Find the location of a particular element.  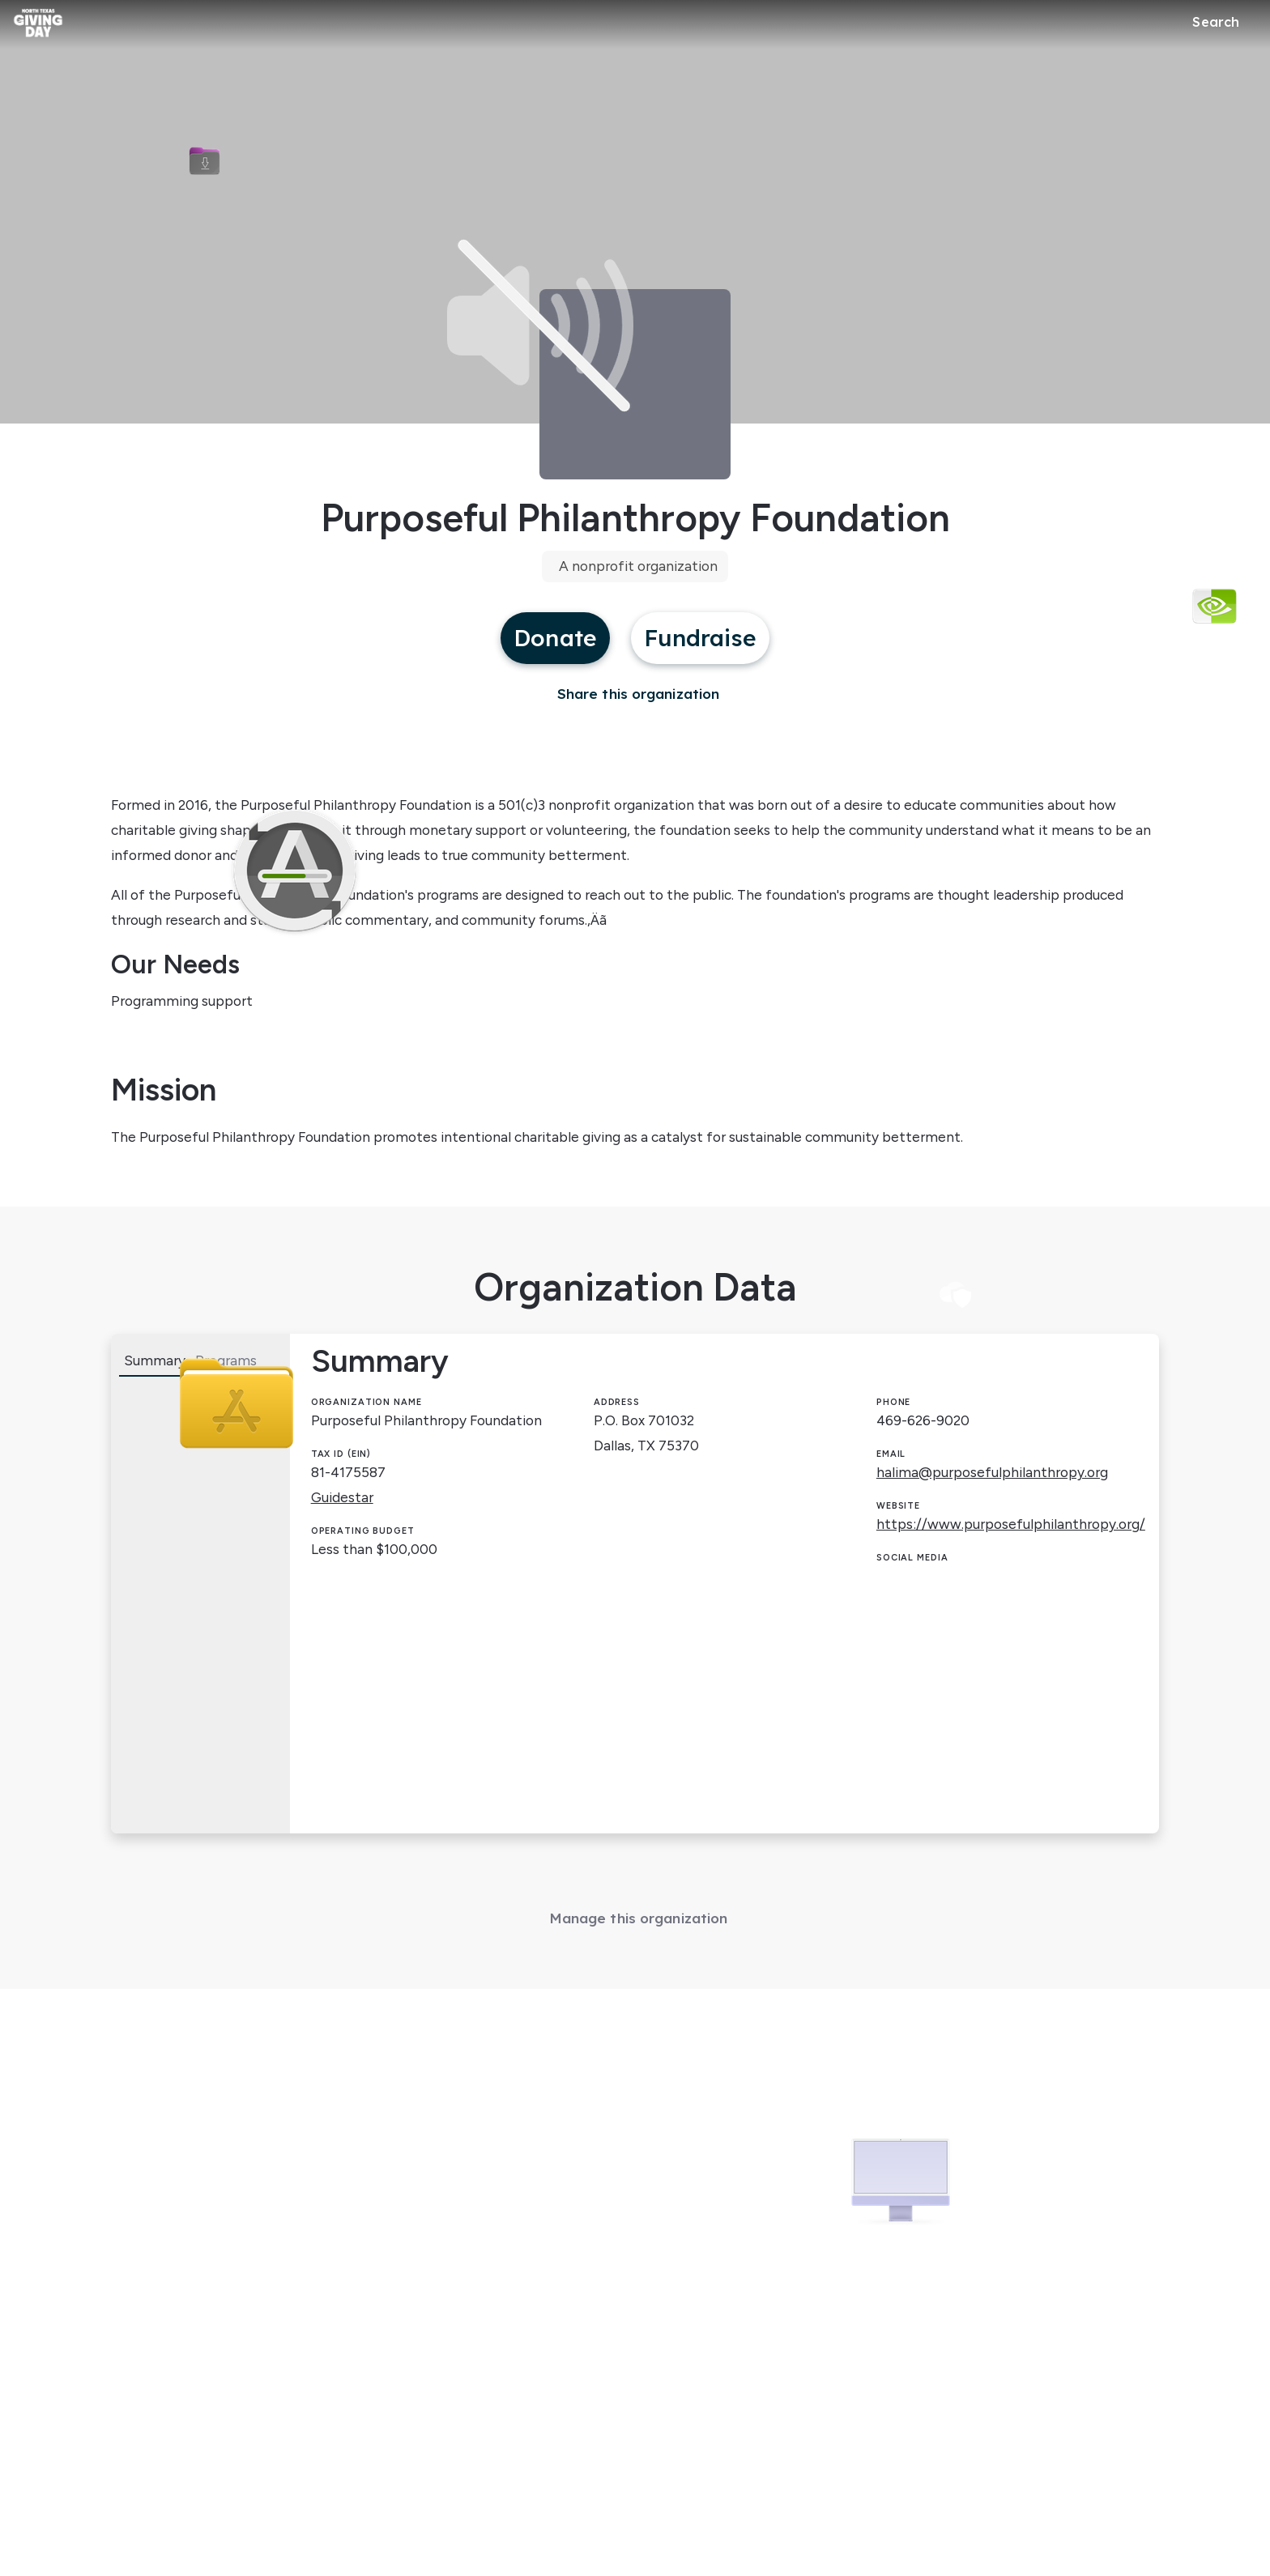

open nvidia graphics card settings is located at coordinates (1214, 606).